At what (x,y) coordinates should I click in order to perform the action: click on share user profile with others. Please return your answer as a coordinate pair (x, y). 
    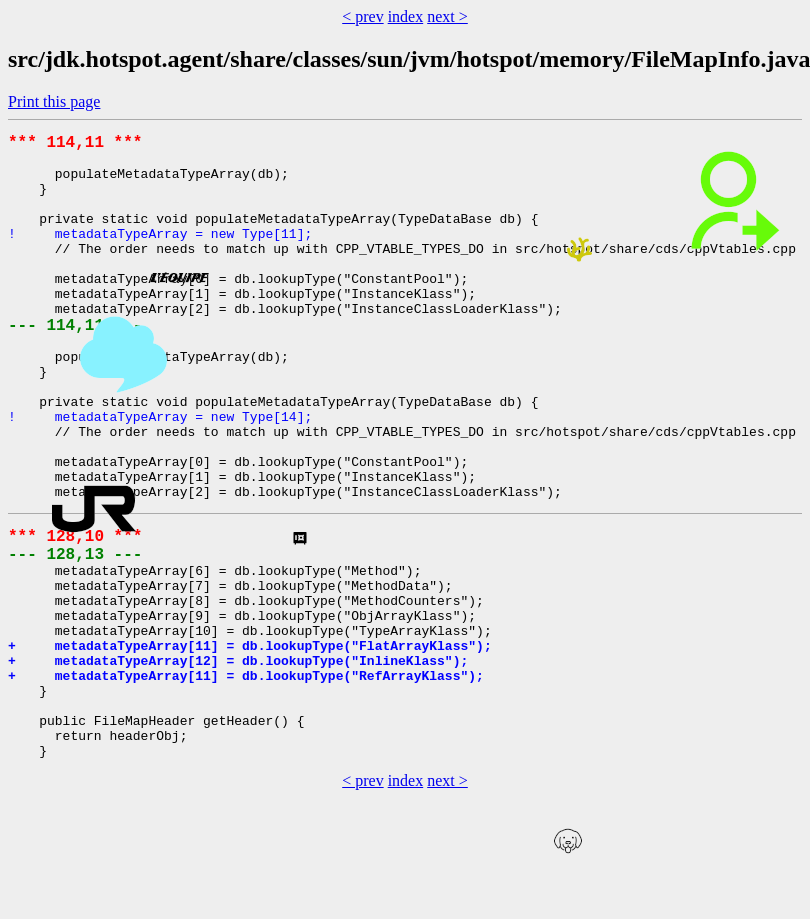
    Looking at the image, I should click on (728, 202).